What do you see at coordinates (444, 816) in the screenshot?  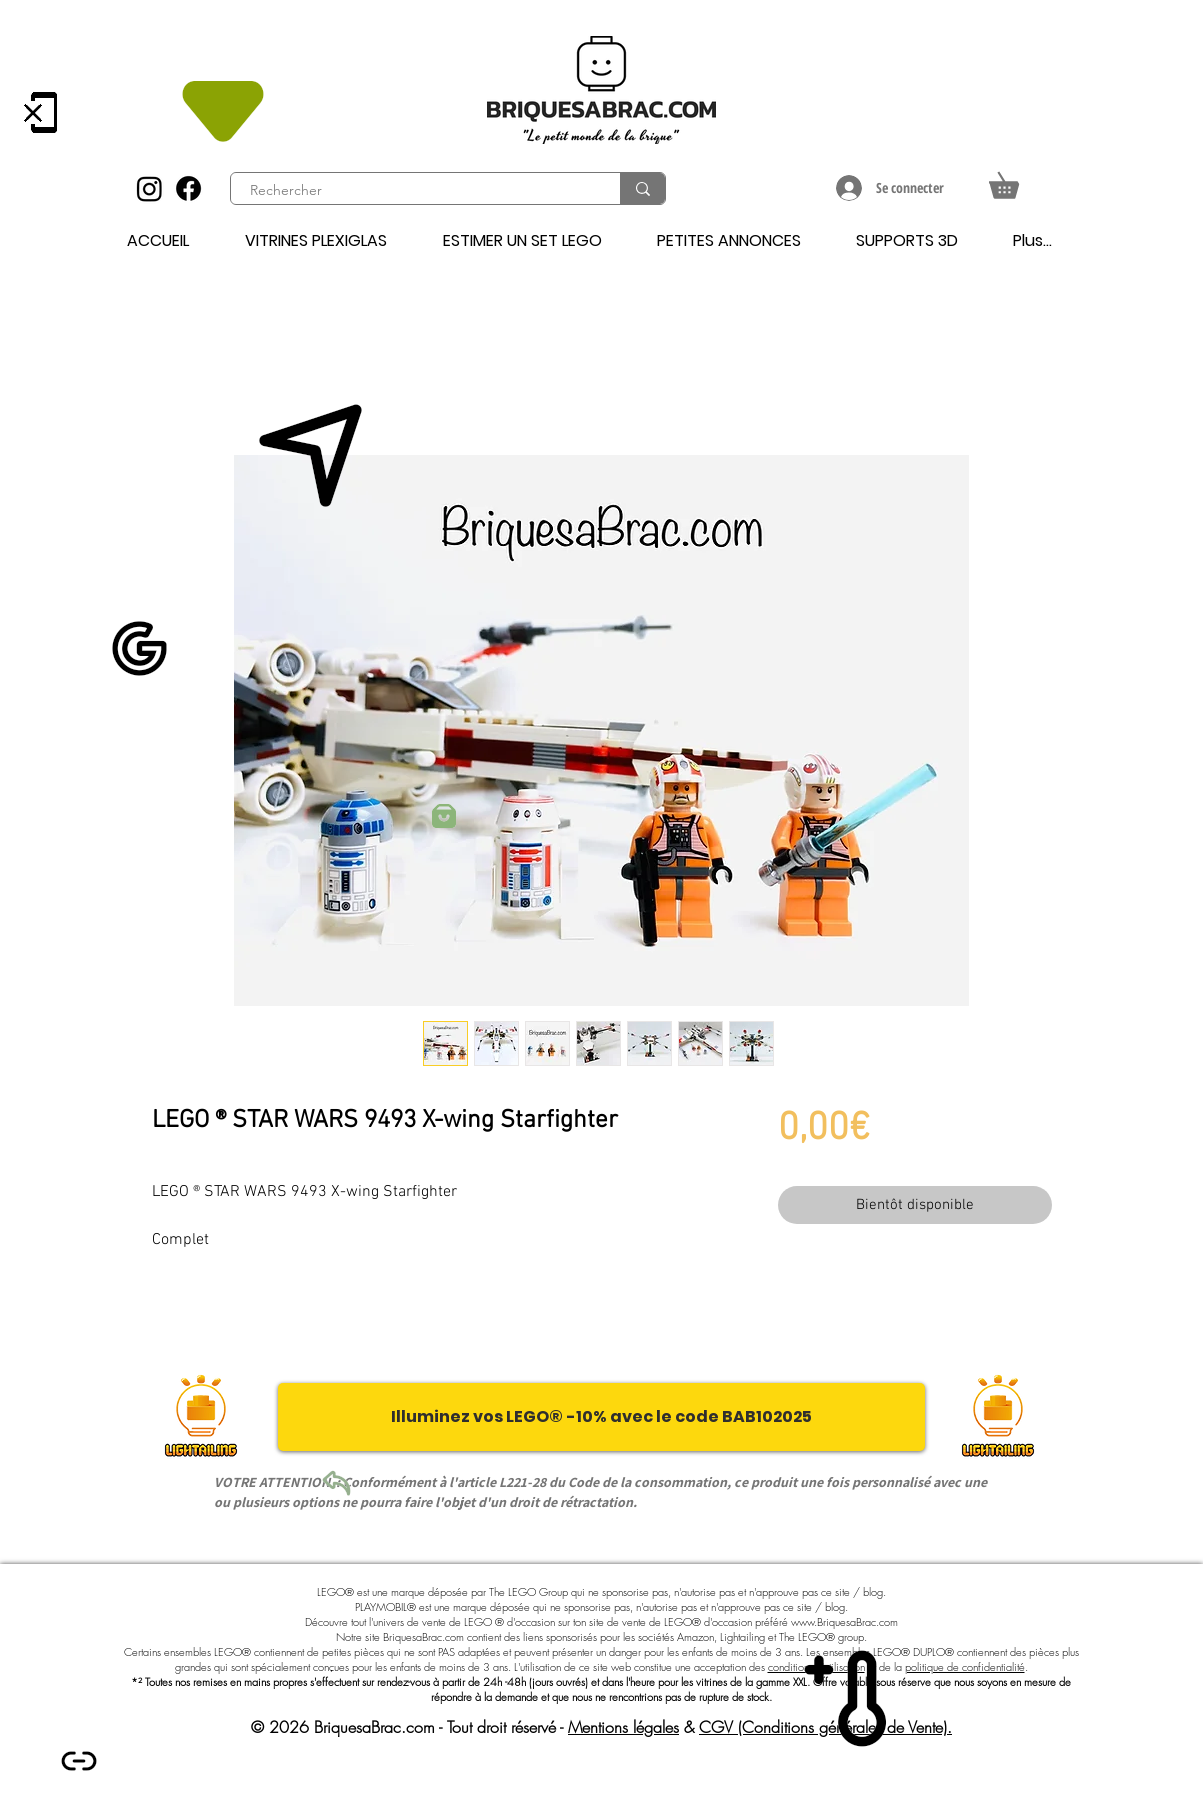 I see `view your shopping bag` at bounding box center [444, 816].